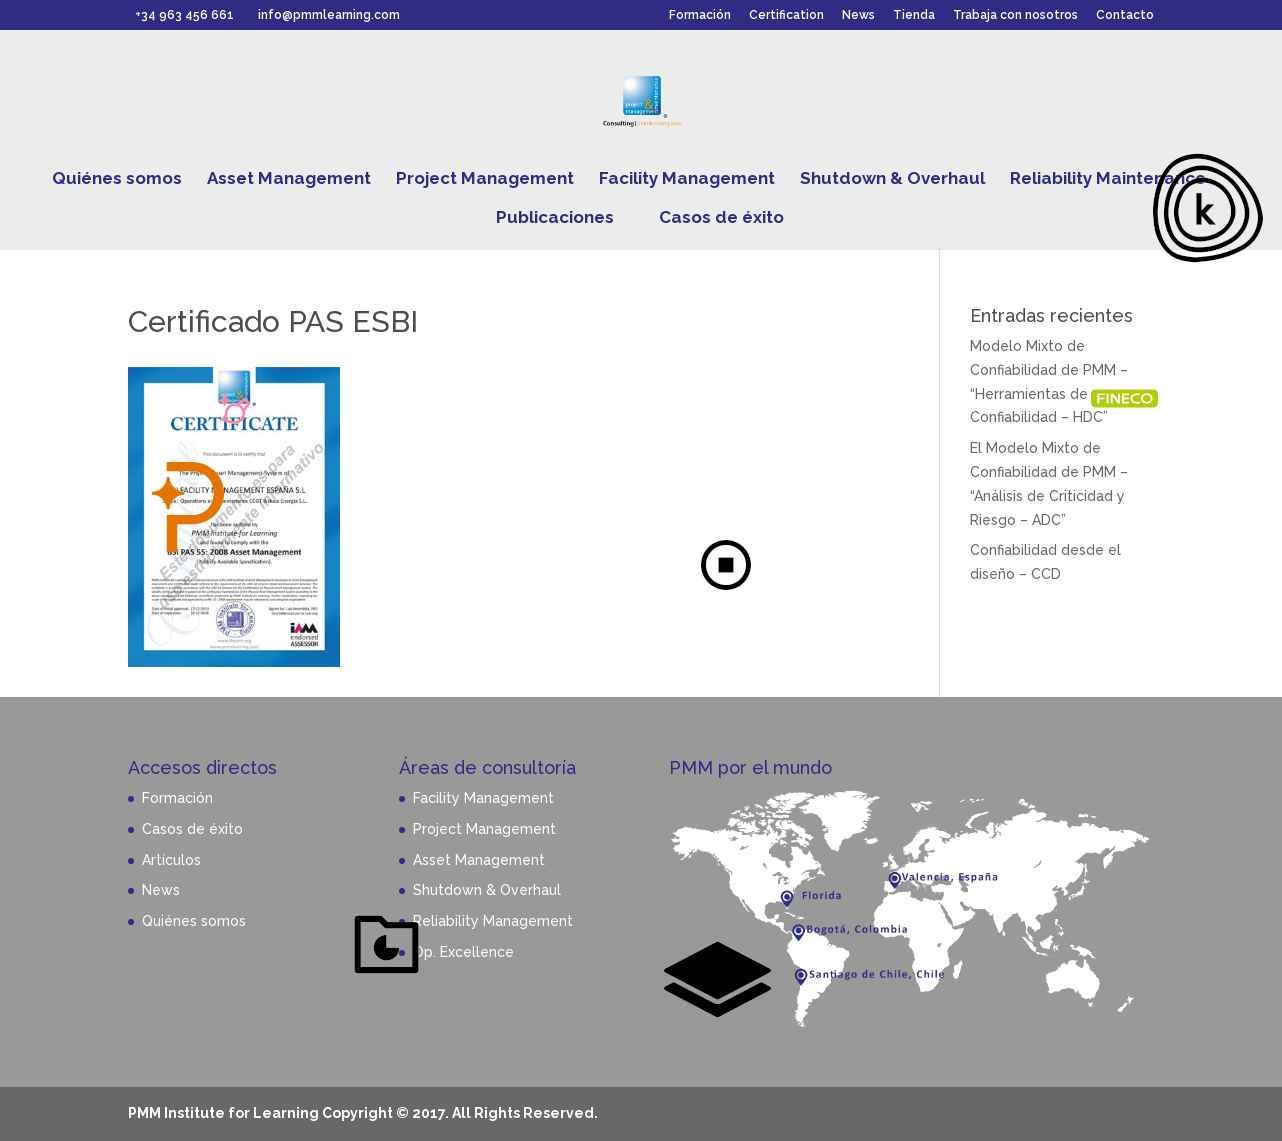 This screenshot has width=1282, height=1141. What do you see at coordinates (1124, 398) in the screenshot?
I see `open the Fineco banking app` at bounding box center [1124, 398].